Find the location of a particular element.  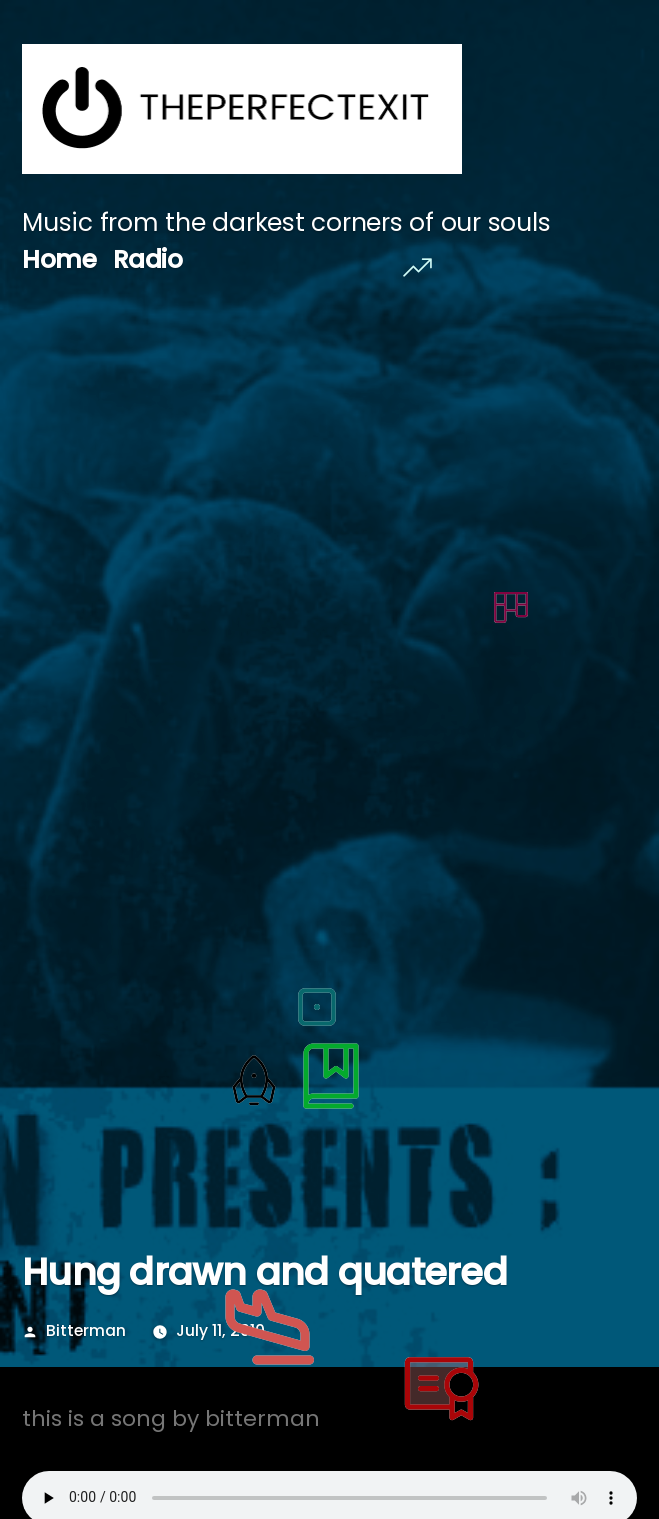

access your bookmarked reading list is located at coordinates (331, 1076).